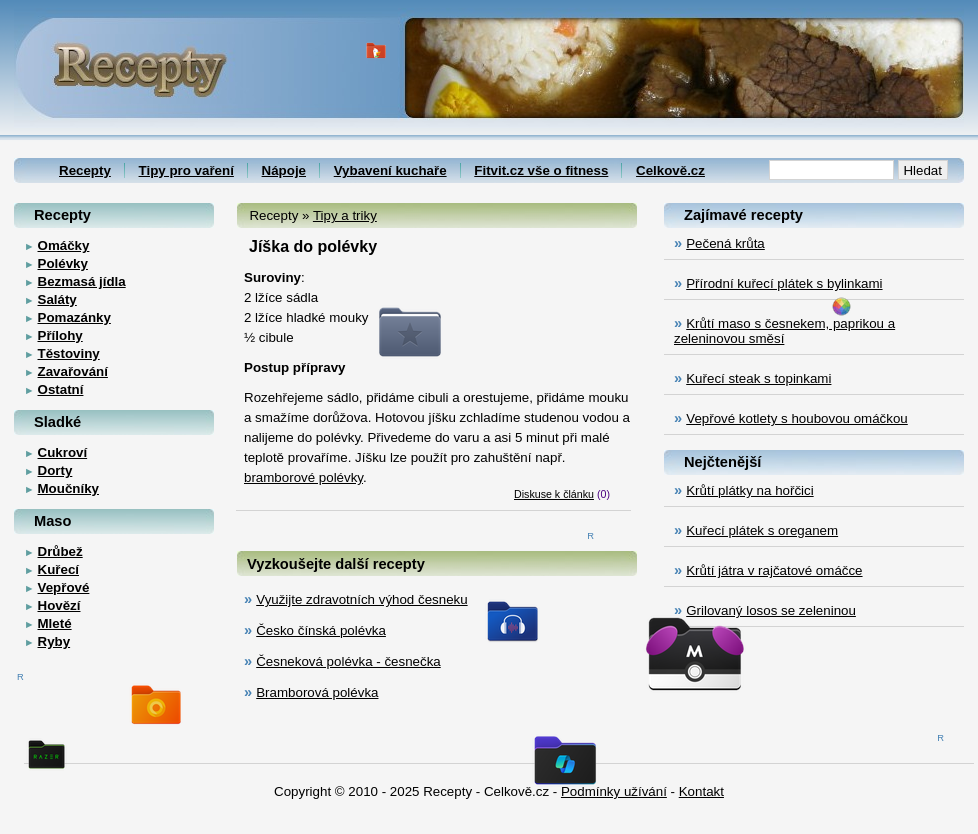 Image resolution: width=978 pixels, height=834 pixels. I want to click on open audacity project files folder, so click(512, 622).